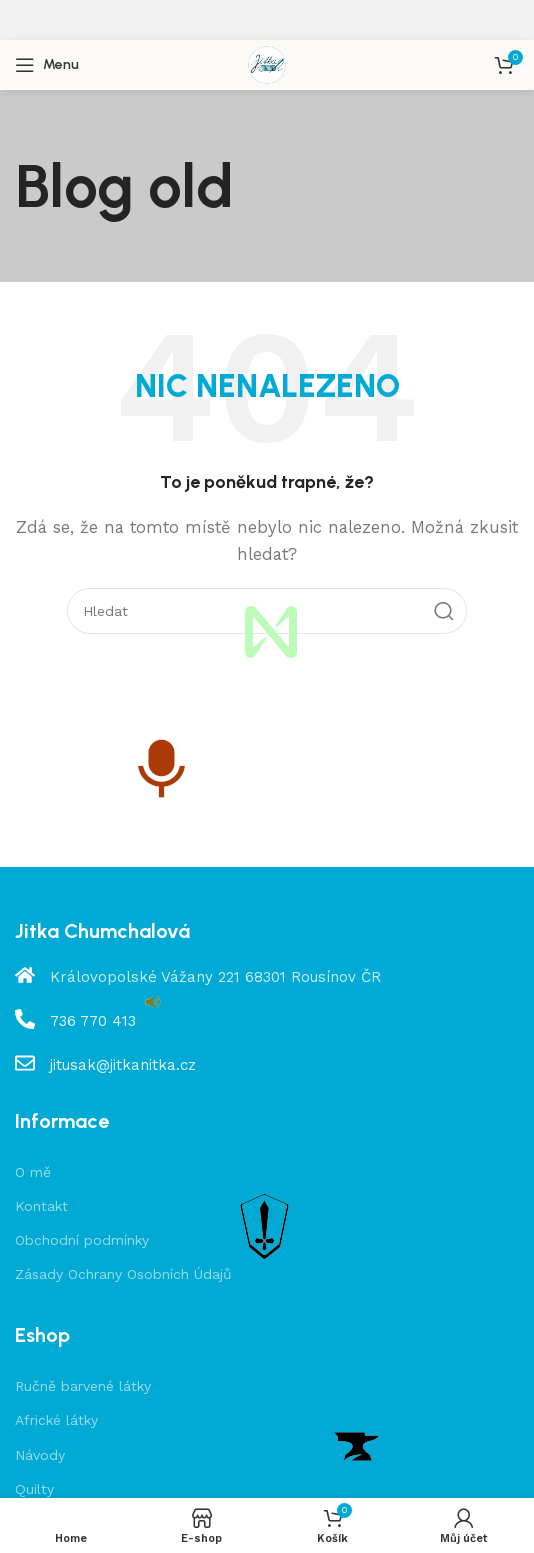 Image resolution: width=534 pixels, height=1553 pixels. What do you see at coordinates (264, 1226) in the screenshot?
I see `launch heroic games launcher` at bounding box center [264, 1226].